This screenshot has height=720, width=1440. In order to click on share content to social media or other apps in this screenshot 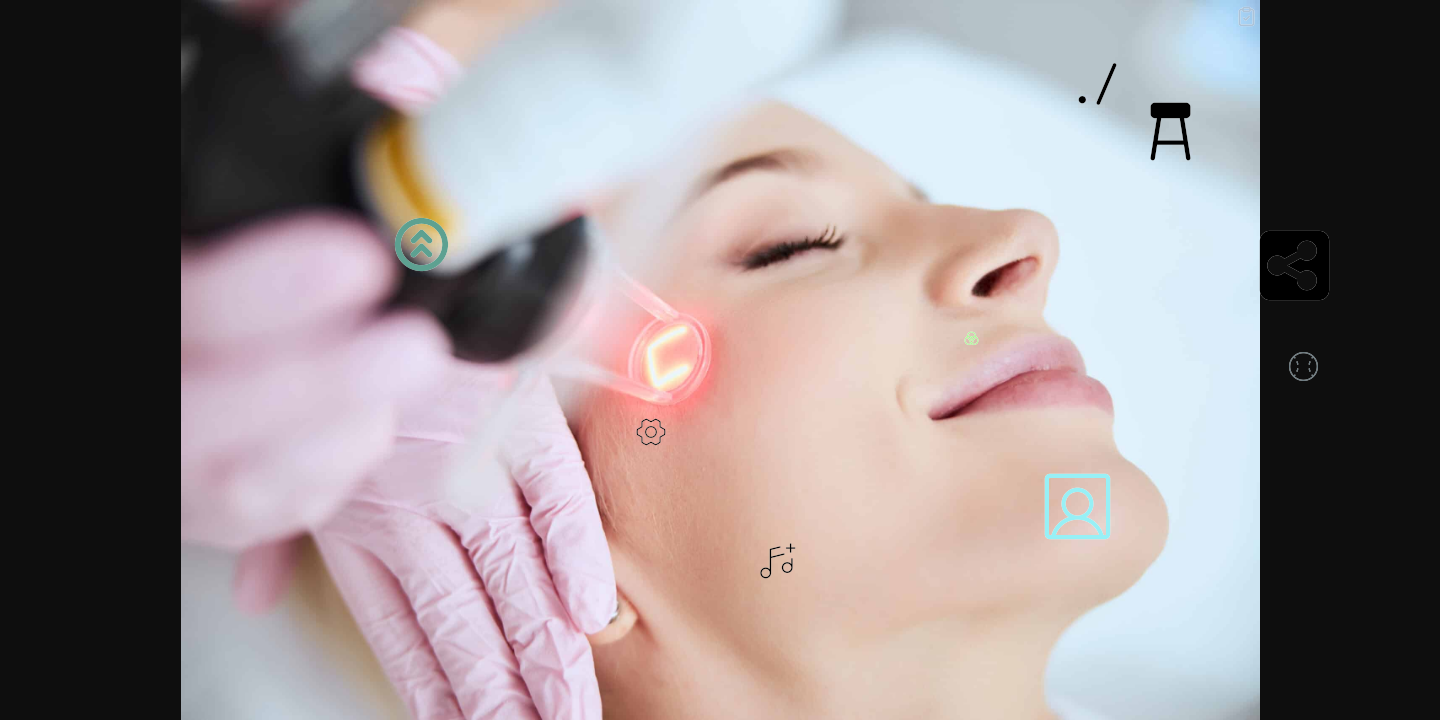, I will do `click(1294, 265)`.